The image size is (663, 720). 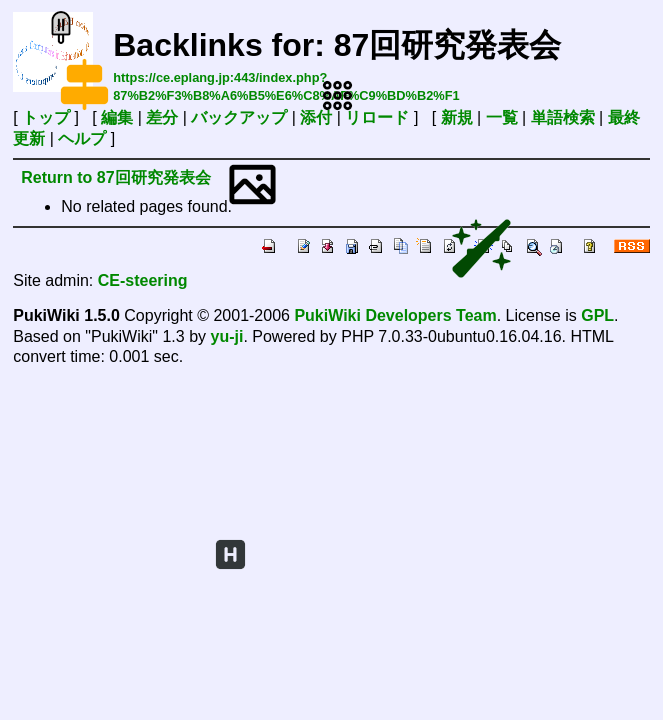 I want to click on apply magic or automatic enhancements, so click(x=481, y=248).